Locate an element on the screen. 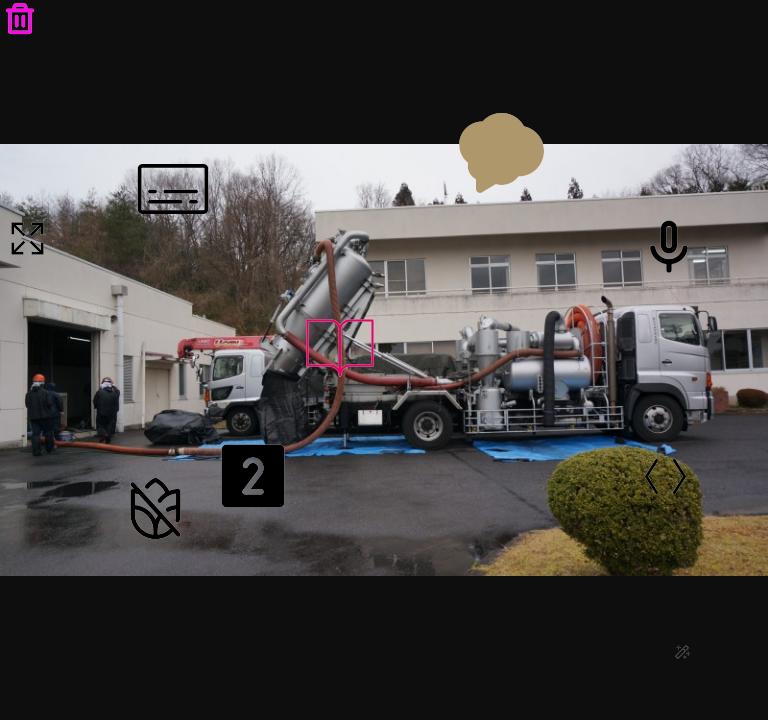 The width and height of the screenshot is (768, 720). view or edit source code is located at coordinates (665, 476).